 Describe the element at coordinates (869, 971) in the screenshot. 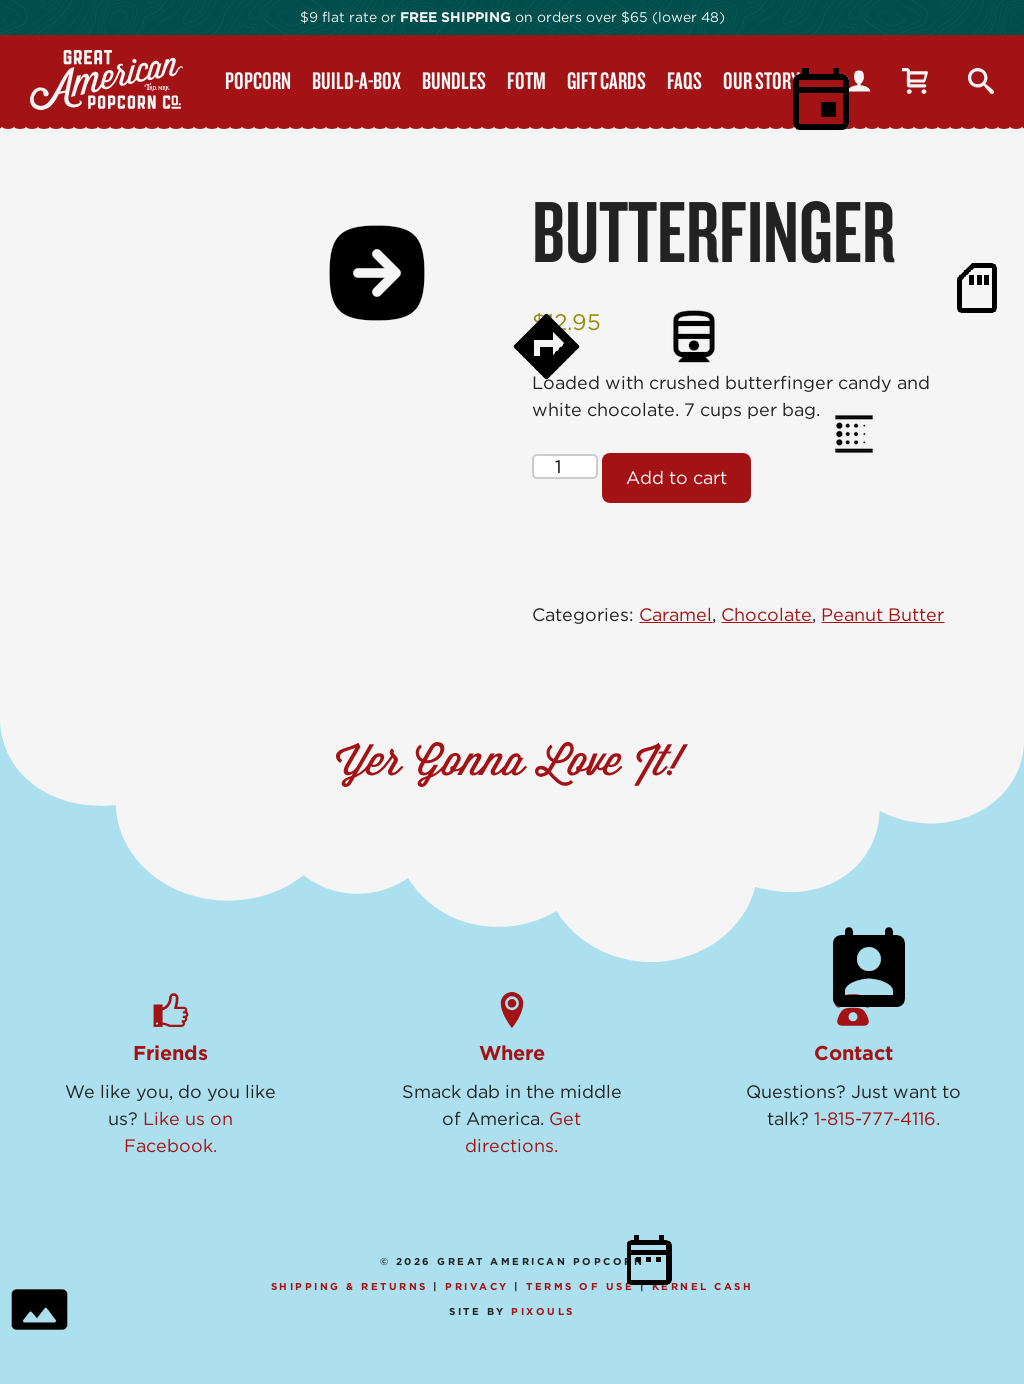

I see `view contact's calendar or schedule` at that location.